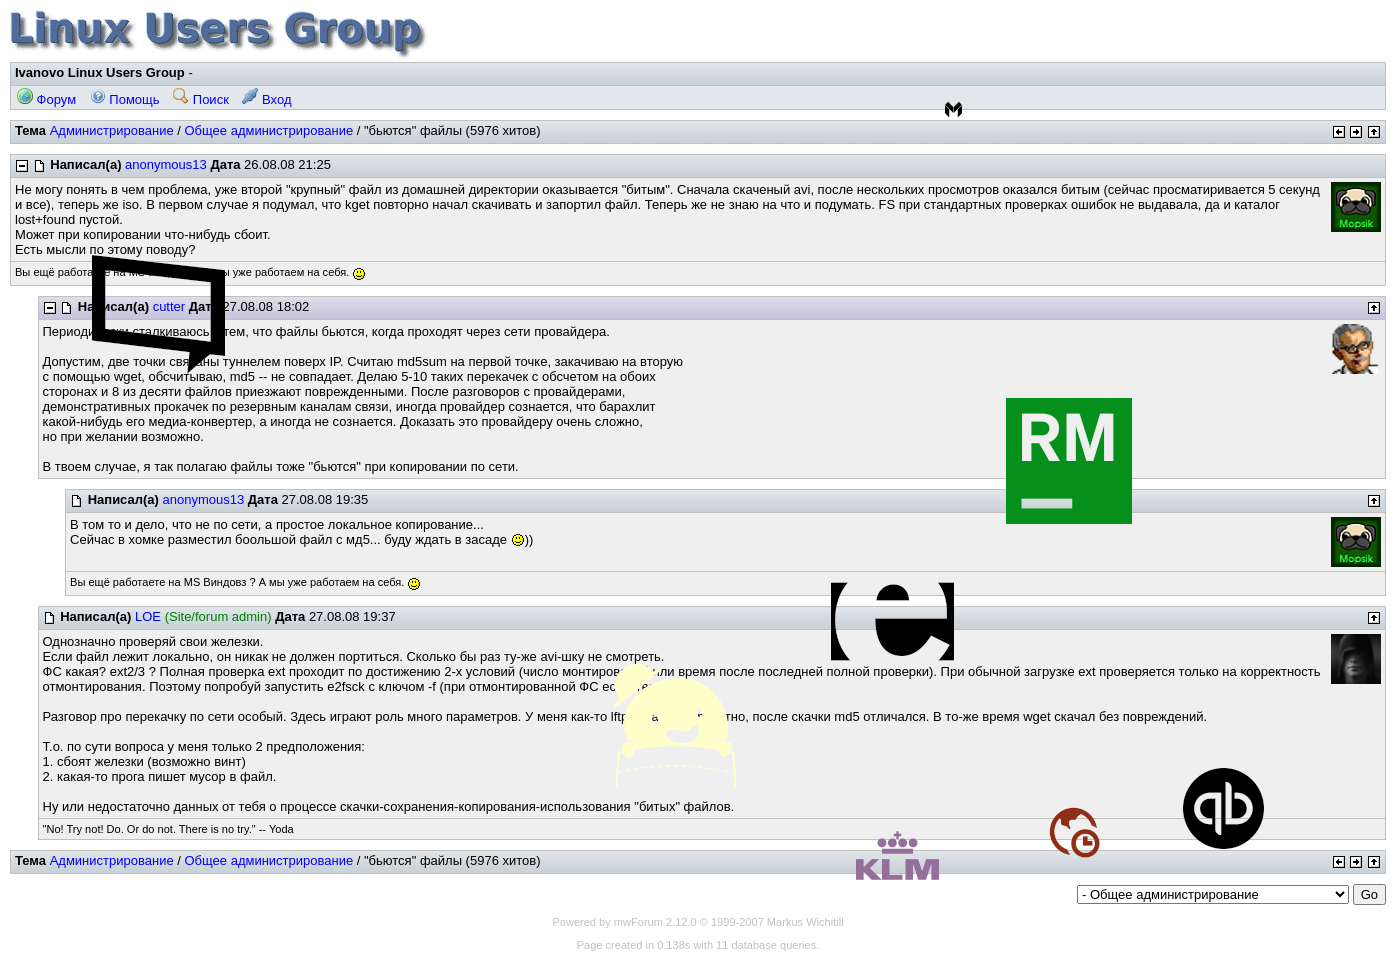 The width and height of the screenshot is (1396, 972). Describe the element at coordinates (897, 855) in the screenshot. I see `visit KLM airline website or app` at that location.